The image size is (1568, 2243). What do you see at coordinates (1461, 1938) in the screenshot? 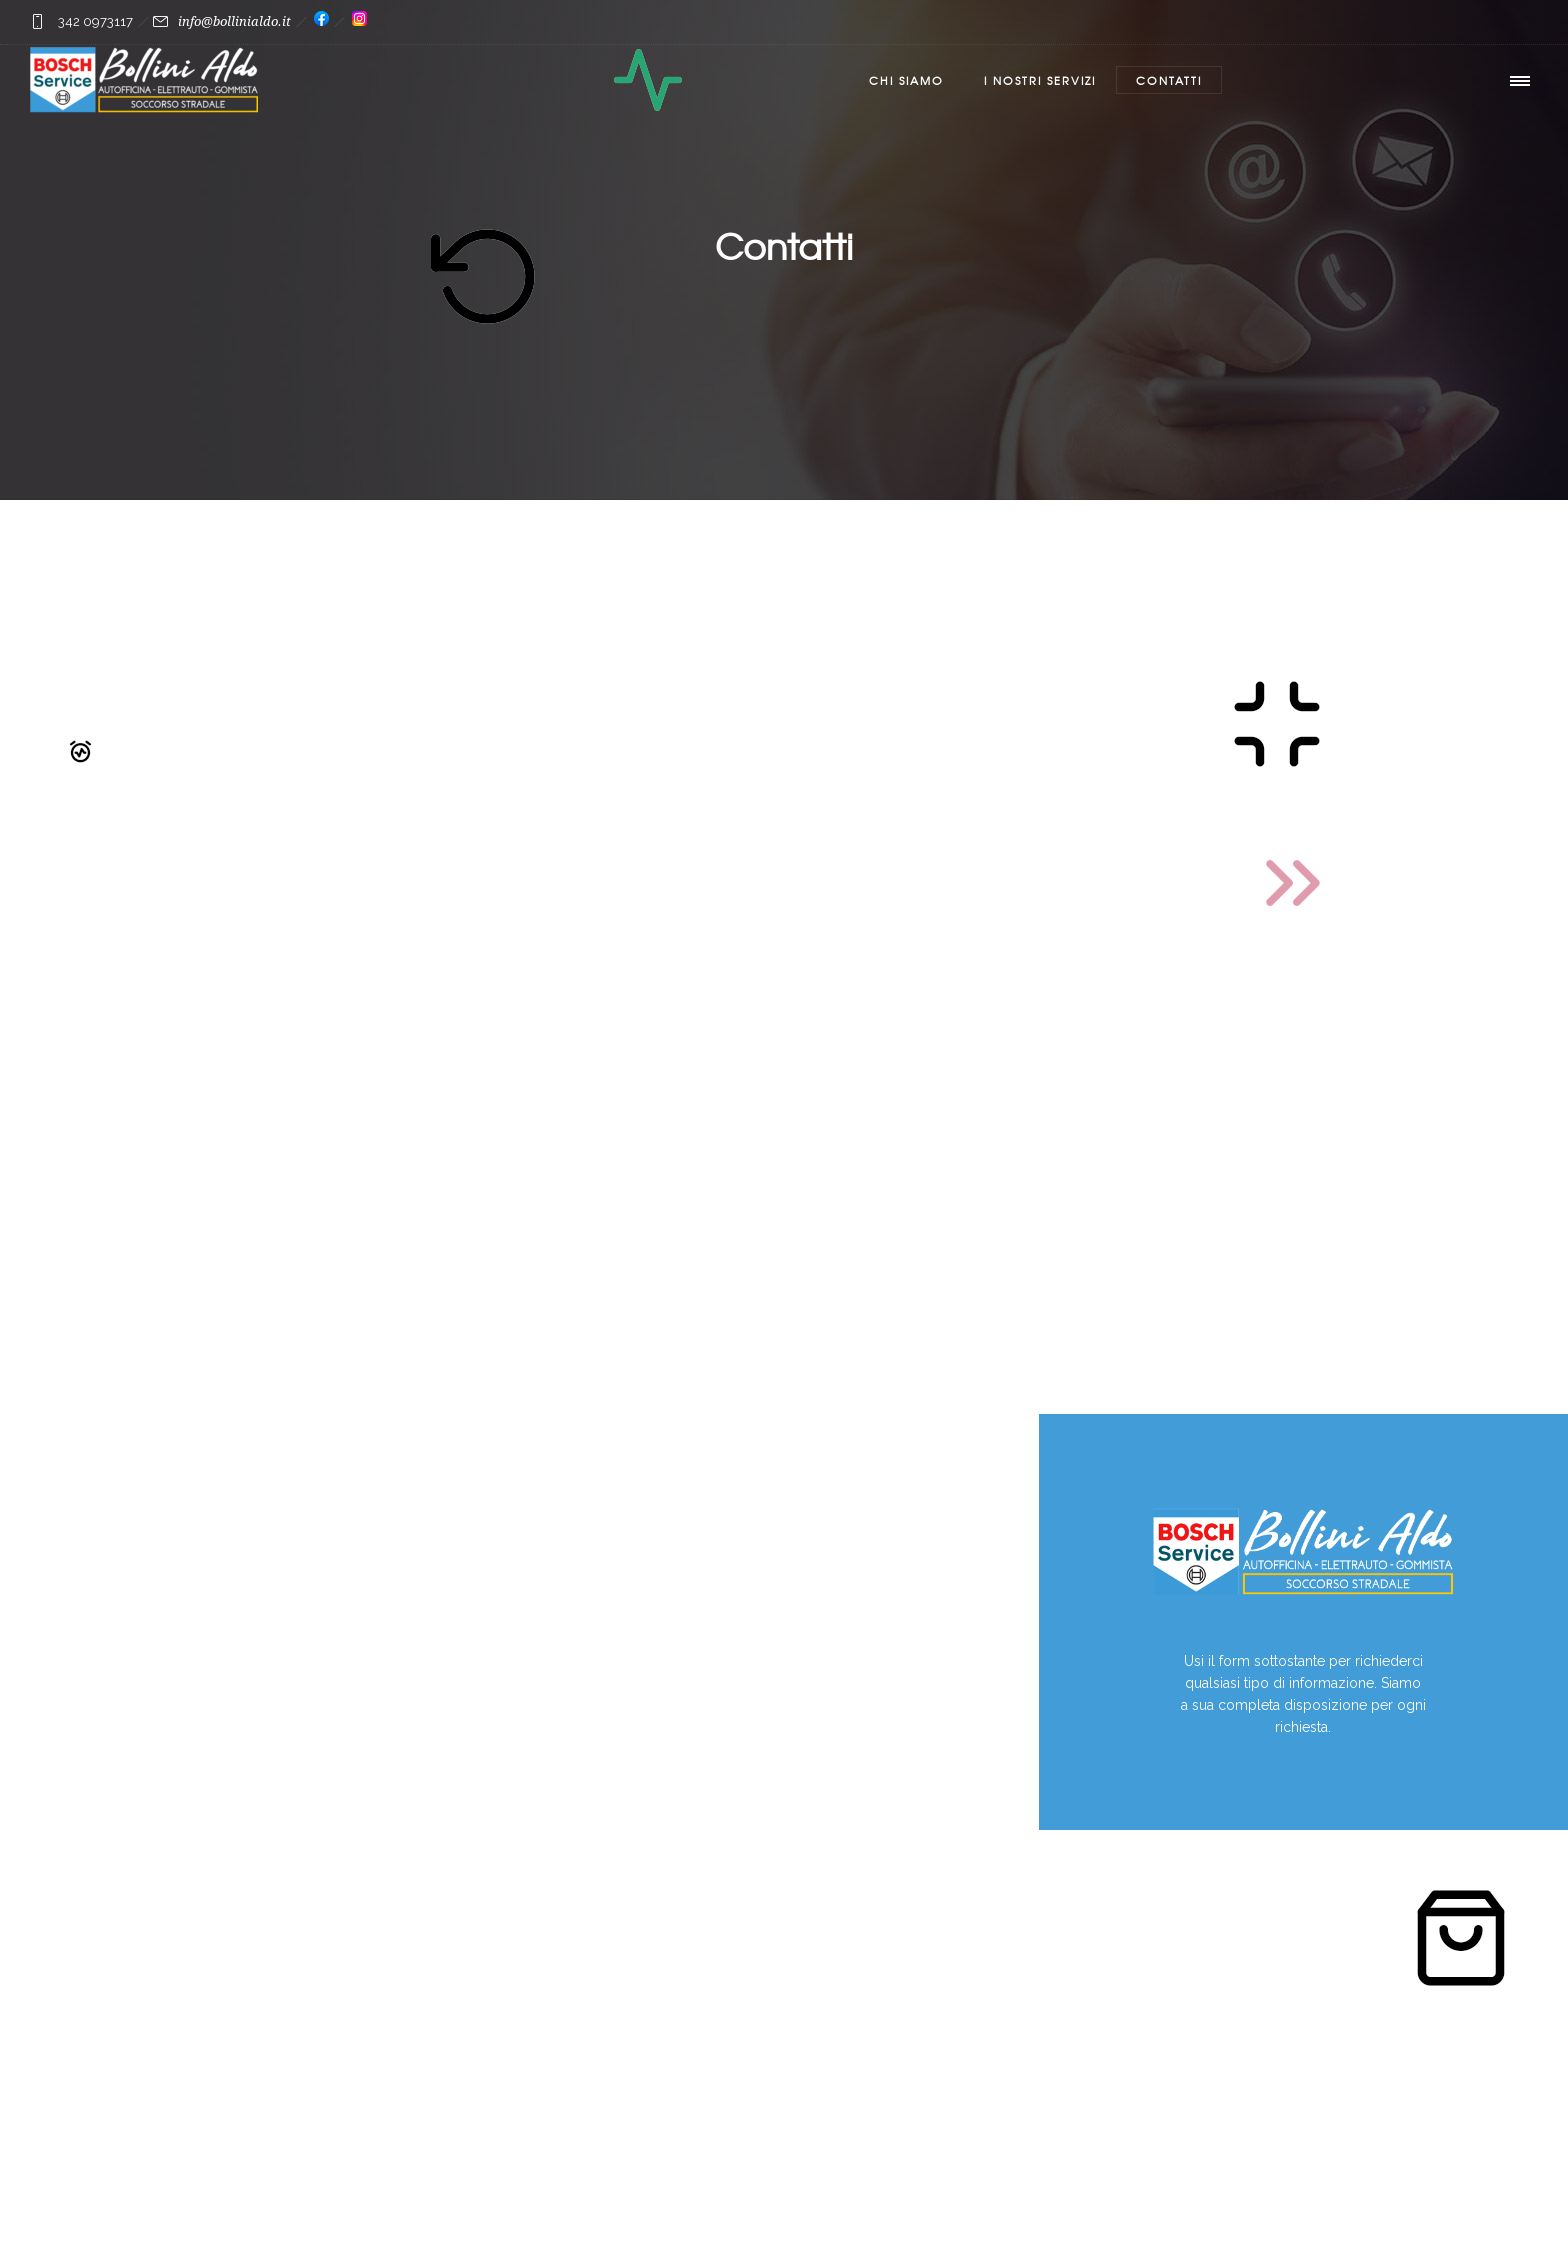
I see `view your shopping cart` at bounding box center [1461, 1938].